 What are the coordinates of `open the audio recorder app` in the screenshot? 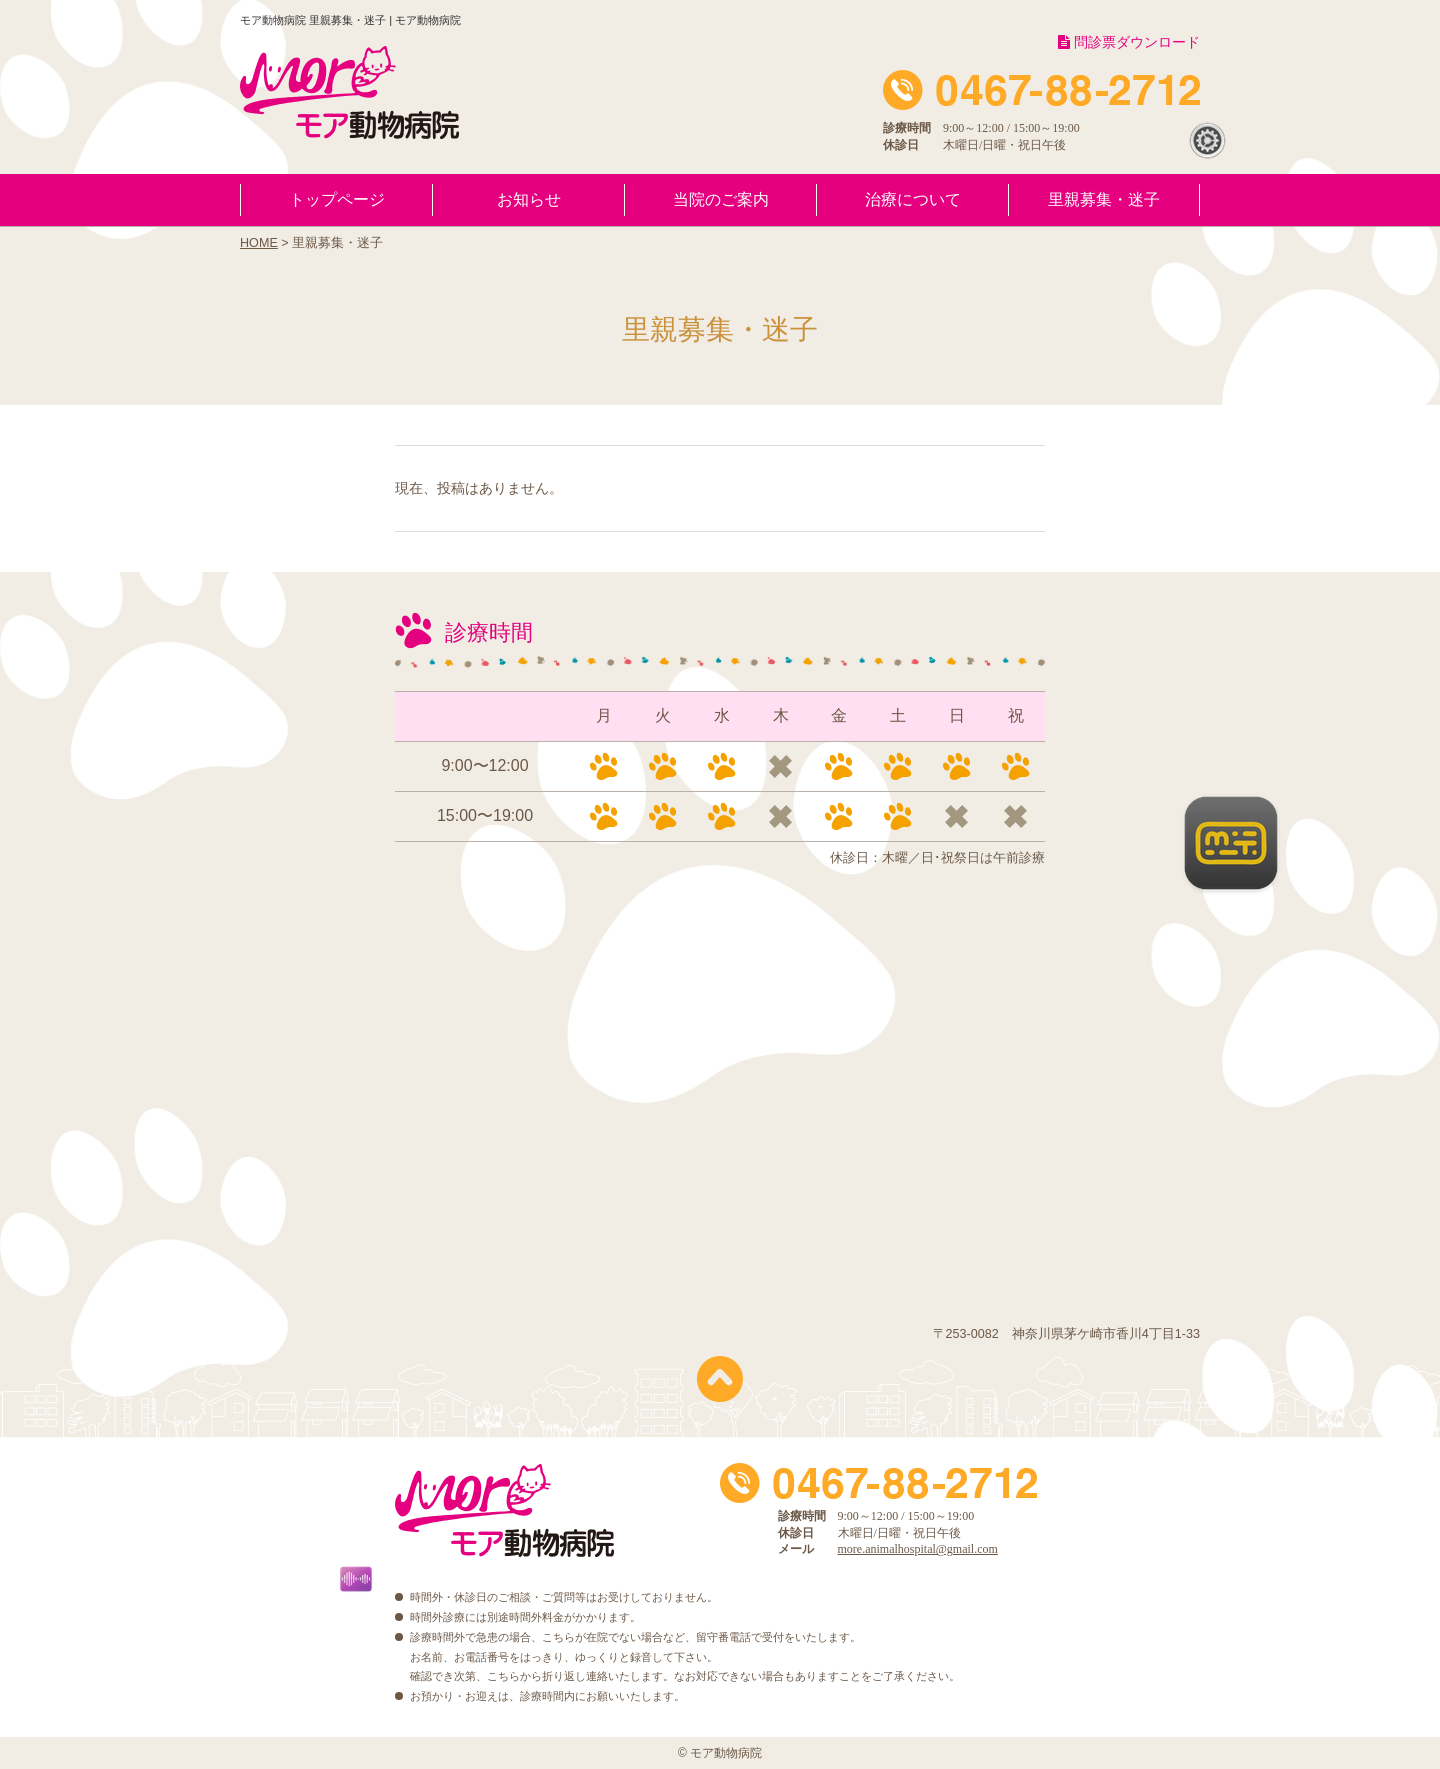 It's located at (356, 1579).